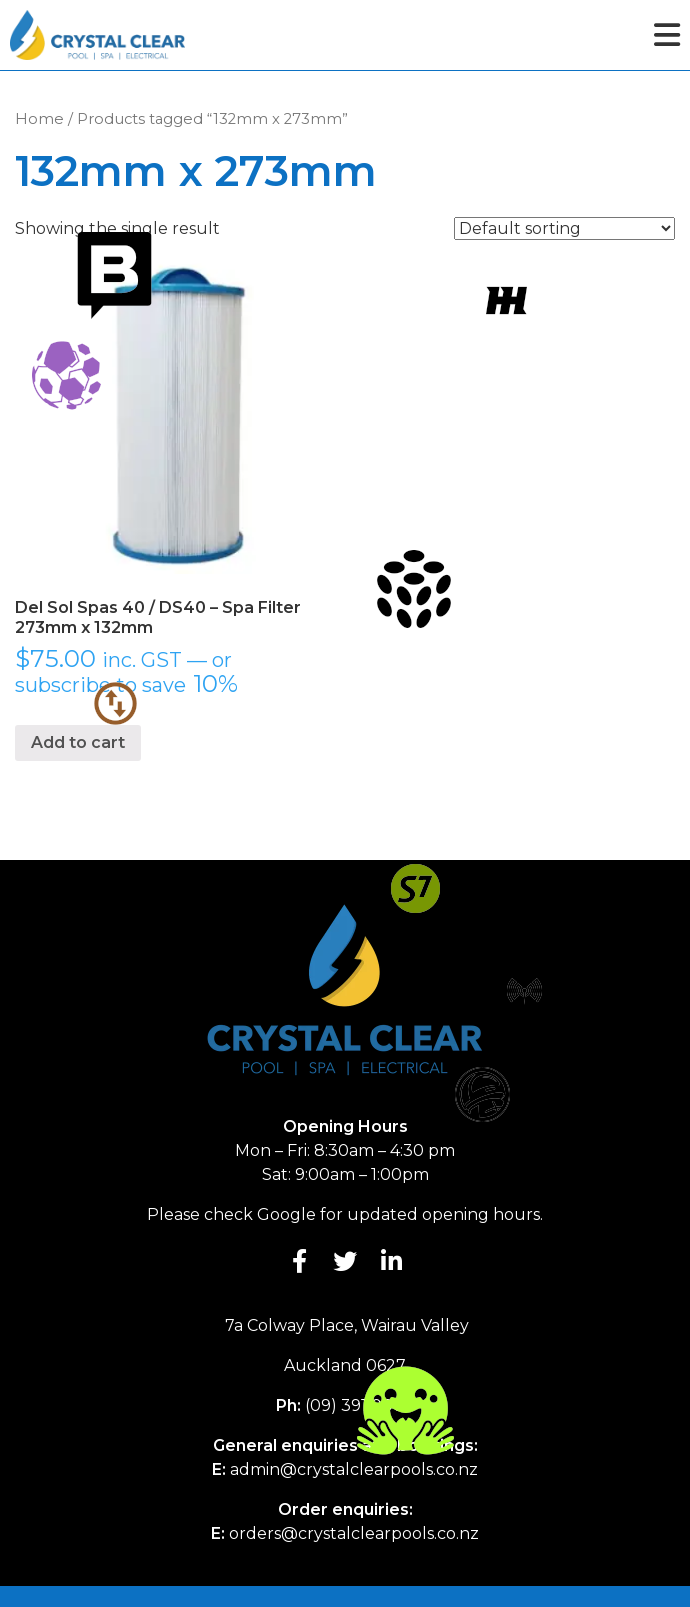 The image size is (690, 1607). What do you see at coordinates (506, 300) in the screenshot?
I see `open the Car Throttle app` at bounding box center [506, 300].